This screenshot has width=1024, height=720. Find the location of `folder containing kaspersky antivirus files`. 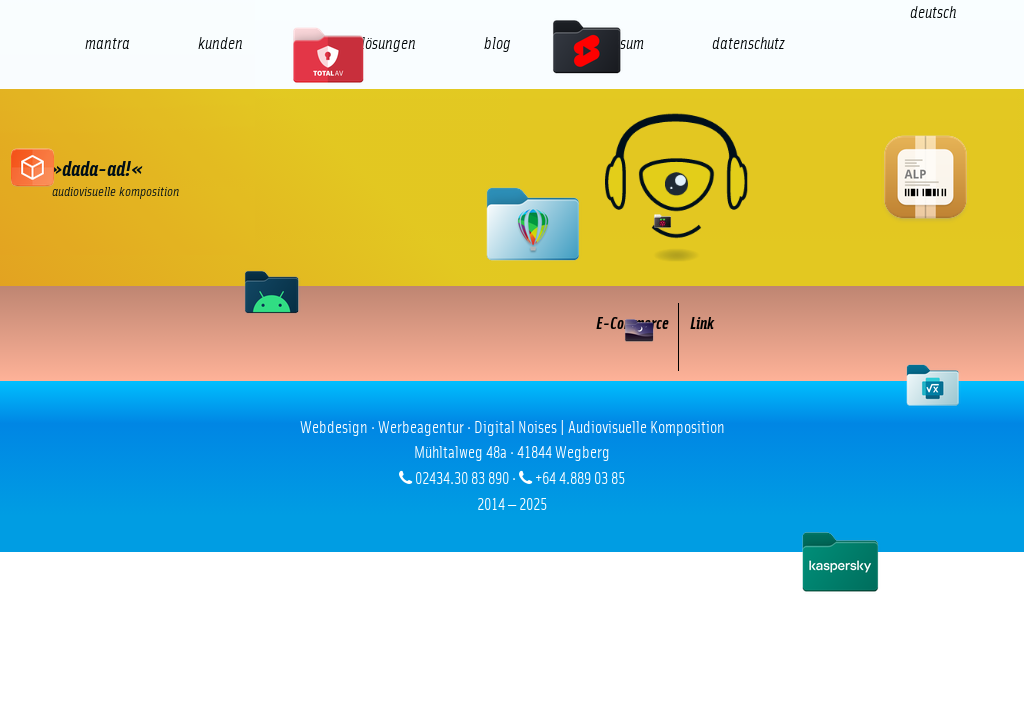

folder containing kaspersky antivirus files is located at coordinates (840, 564).